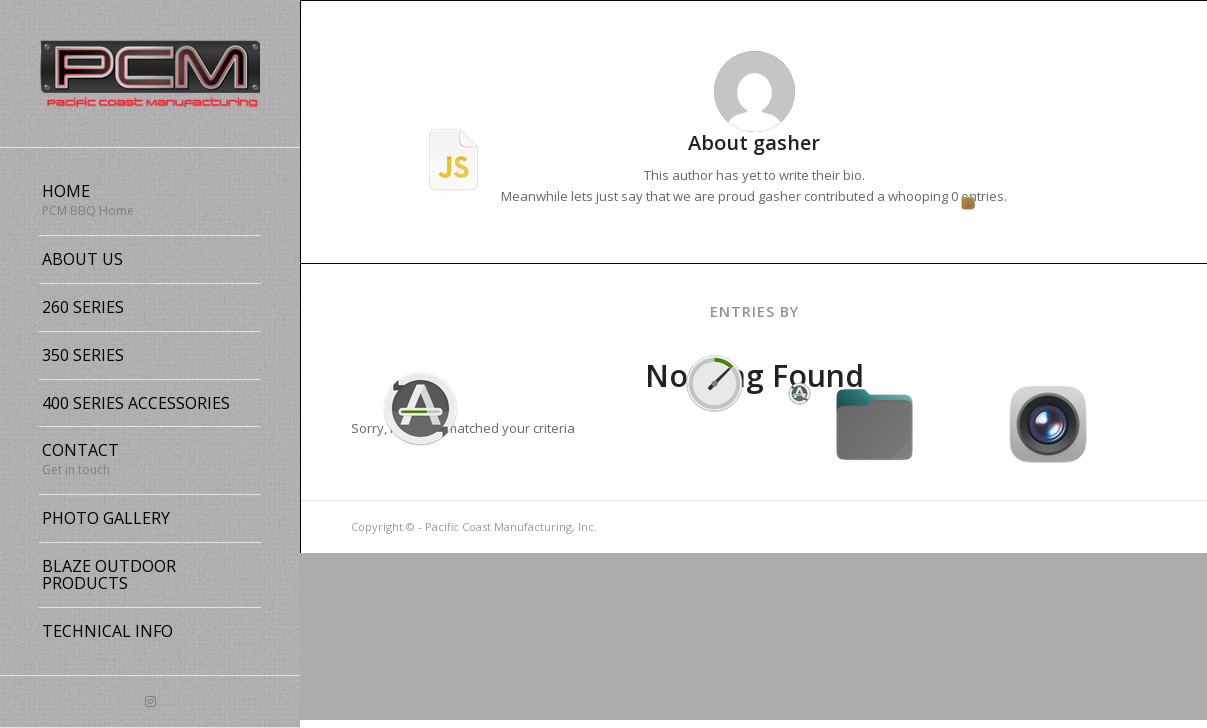 The height and width of the screenshot is (728, 1207). What do you see at coordinates (1048, 424) in the screenshot?
I see `open the camera app` at bounding box center [1048, 424].